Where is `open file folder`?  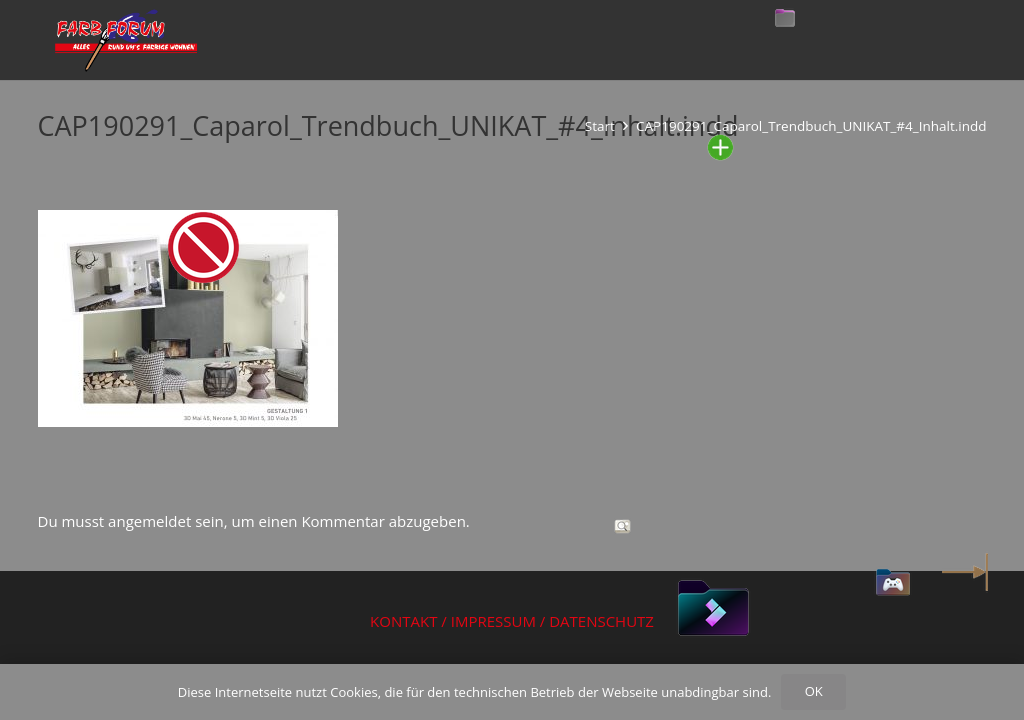 open file folder is located at coordinates (785, 18).